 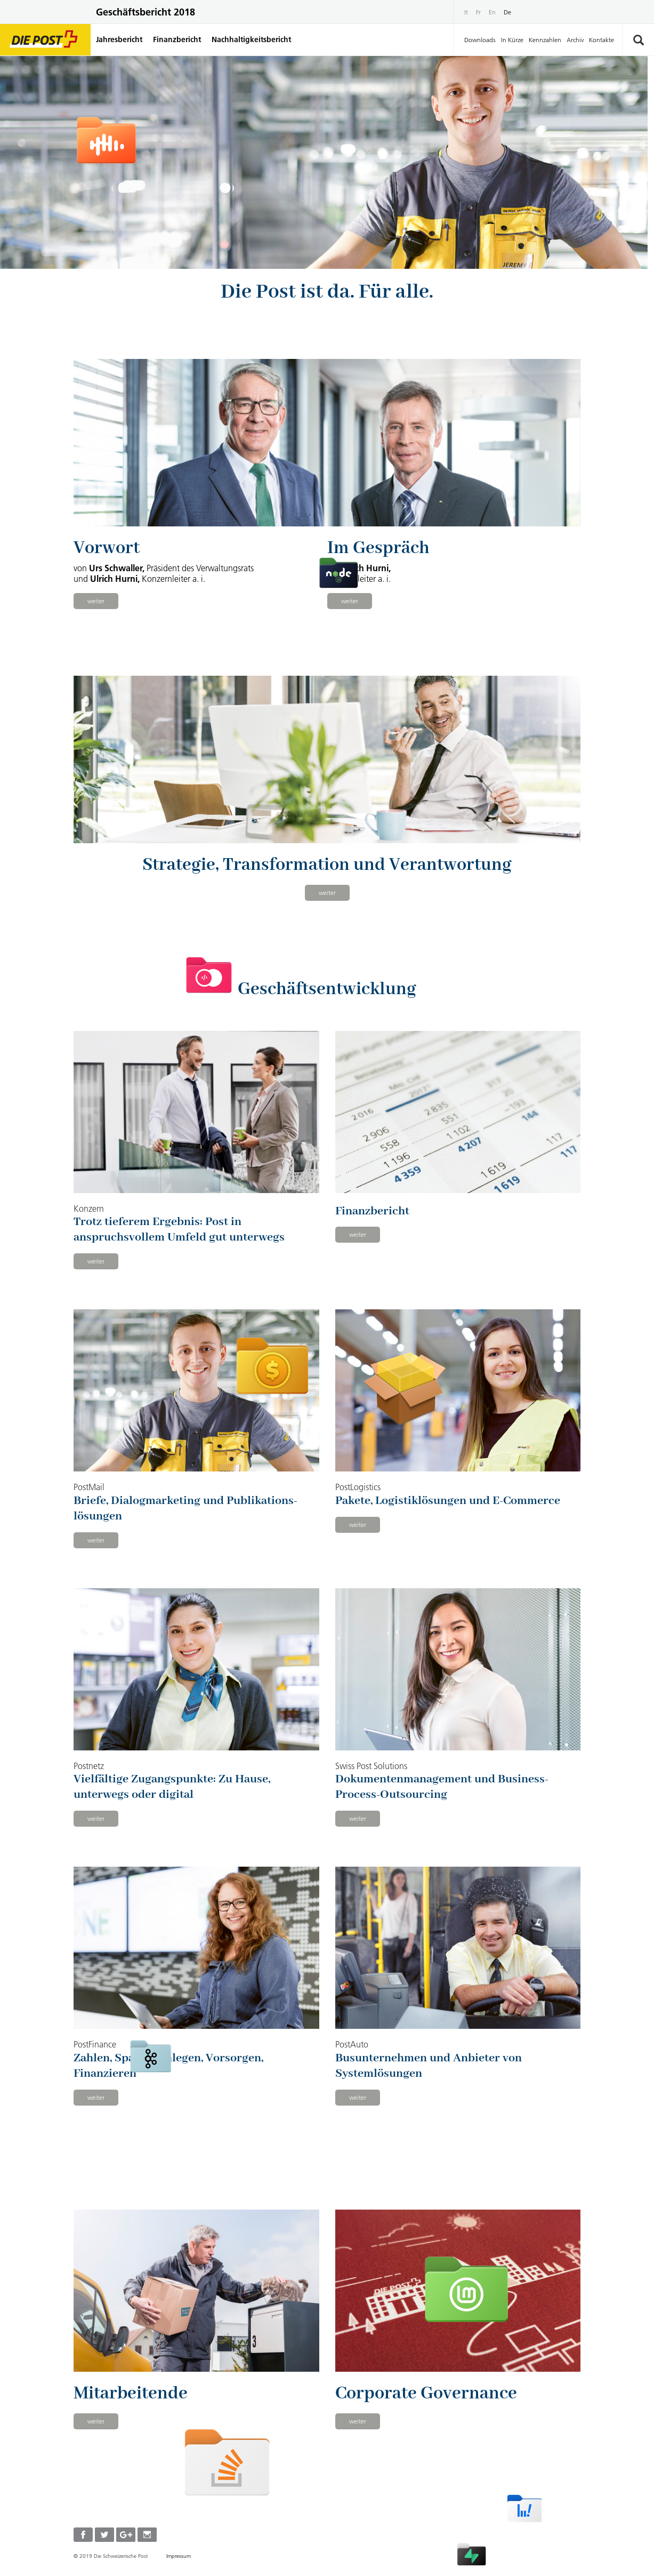 I want to click on open castbox podcast downloads folder, so click(x=106, y=142).